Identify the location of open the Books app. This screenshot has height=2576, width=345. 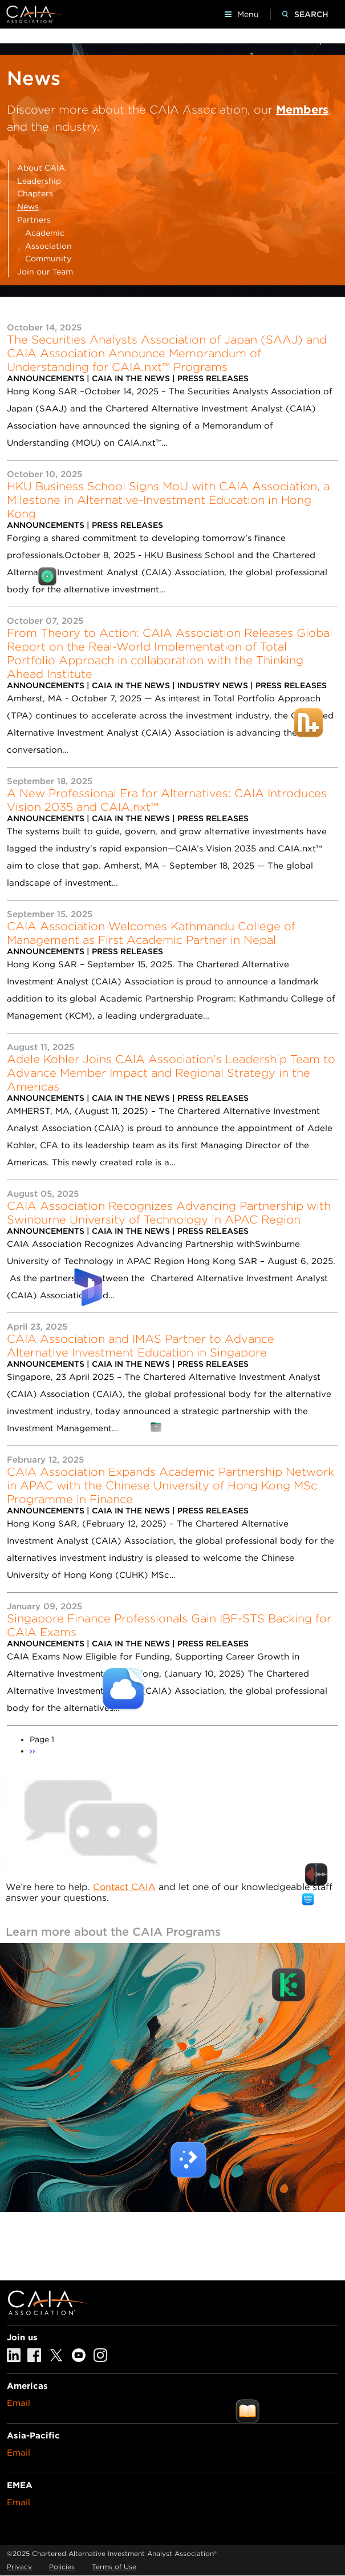
(247, 2411).